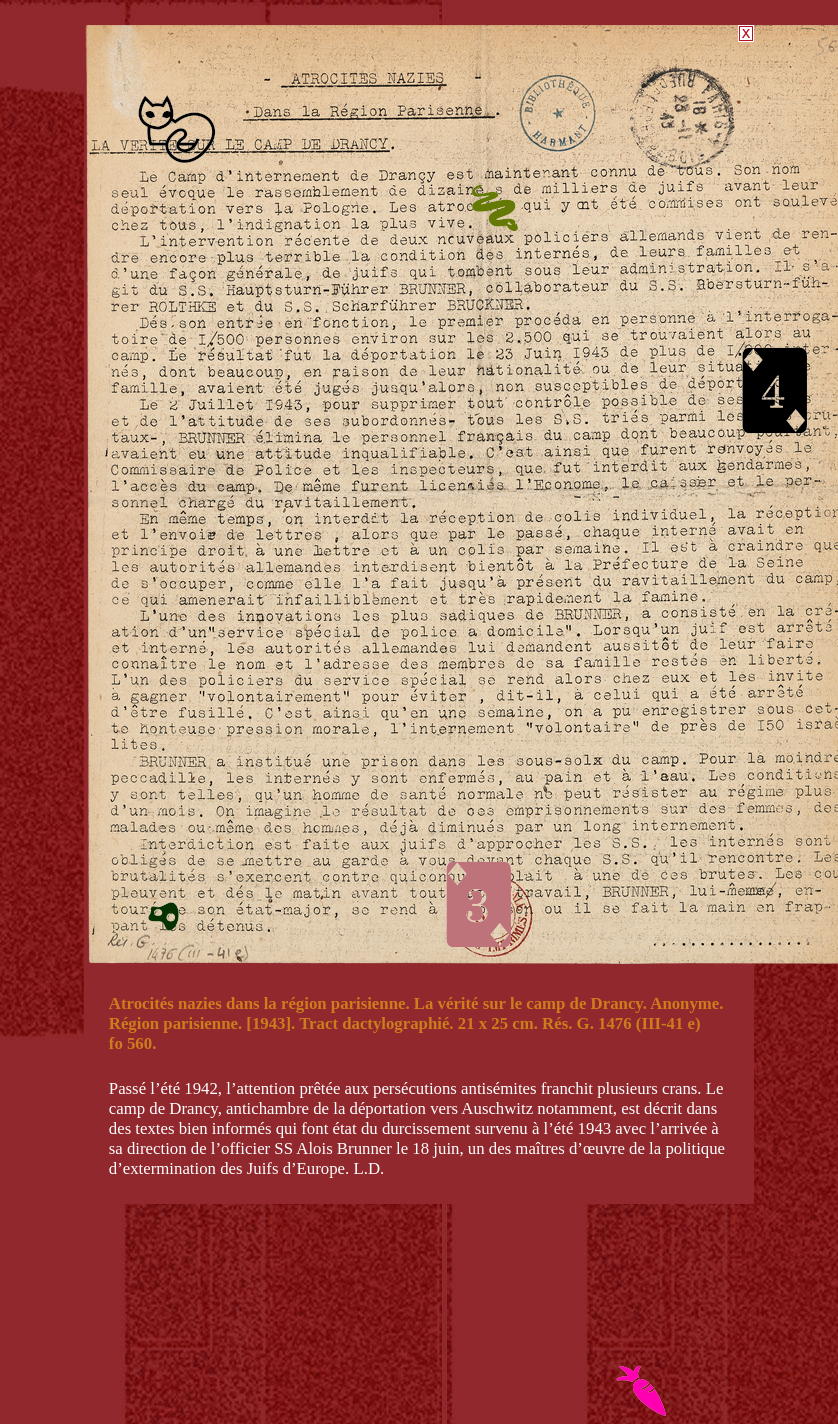  What do you see at coordinates (176, 127) in the screenshot?
I see `decorative cat icon for pet-related content` at bounding box center [176, 127].